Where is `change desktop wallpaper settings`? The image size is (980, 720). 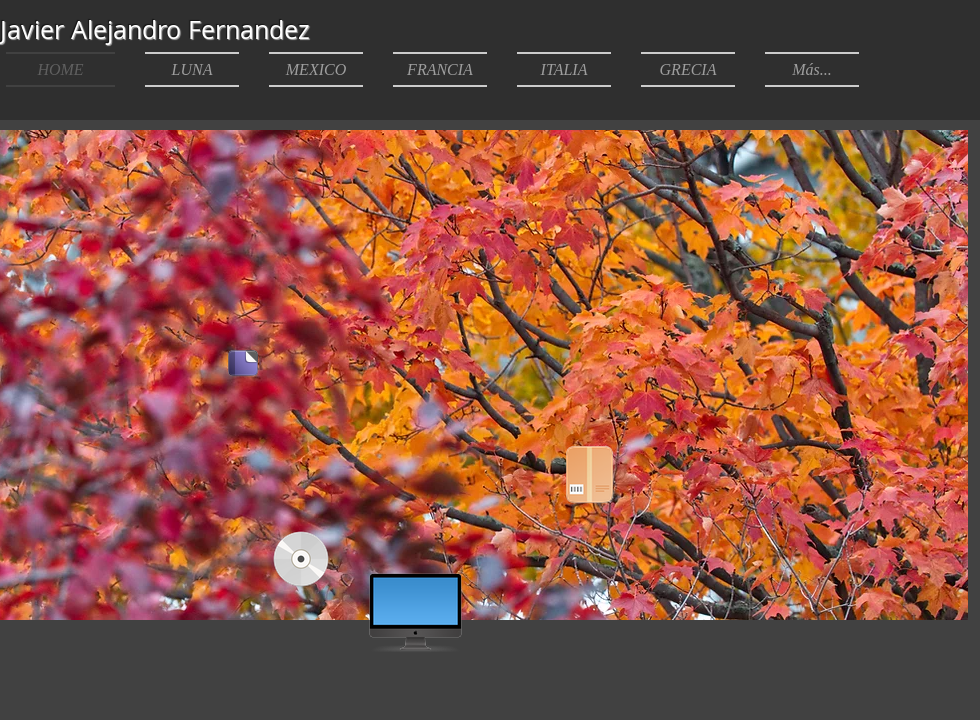
change desktop wallpaper settings is located at coordinates (243, 362).